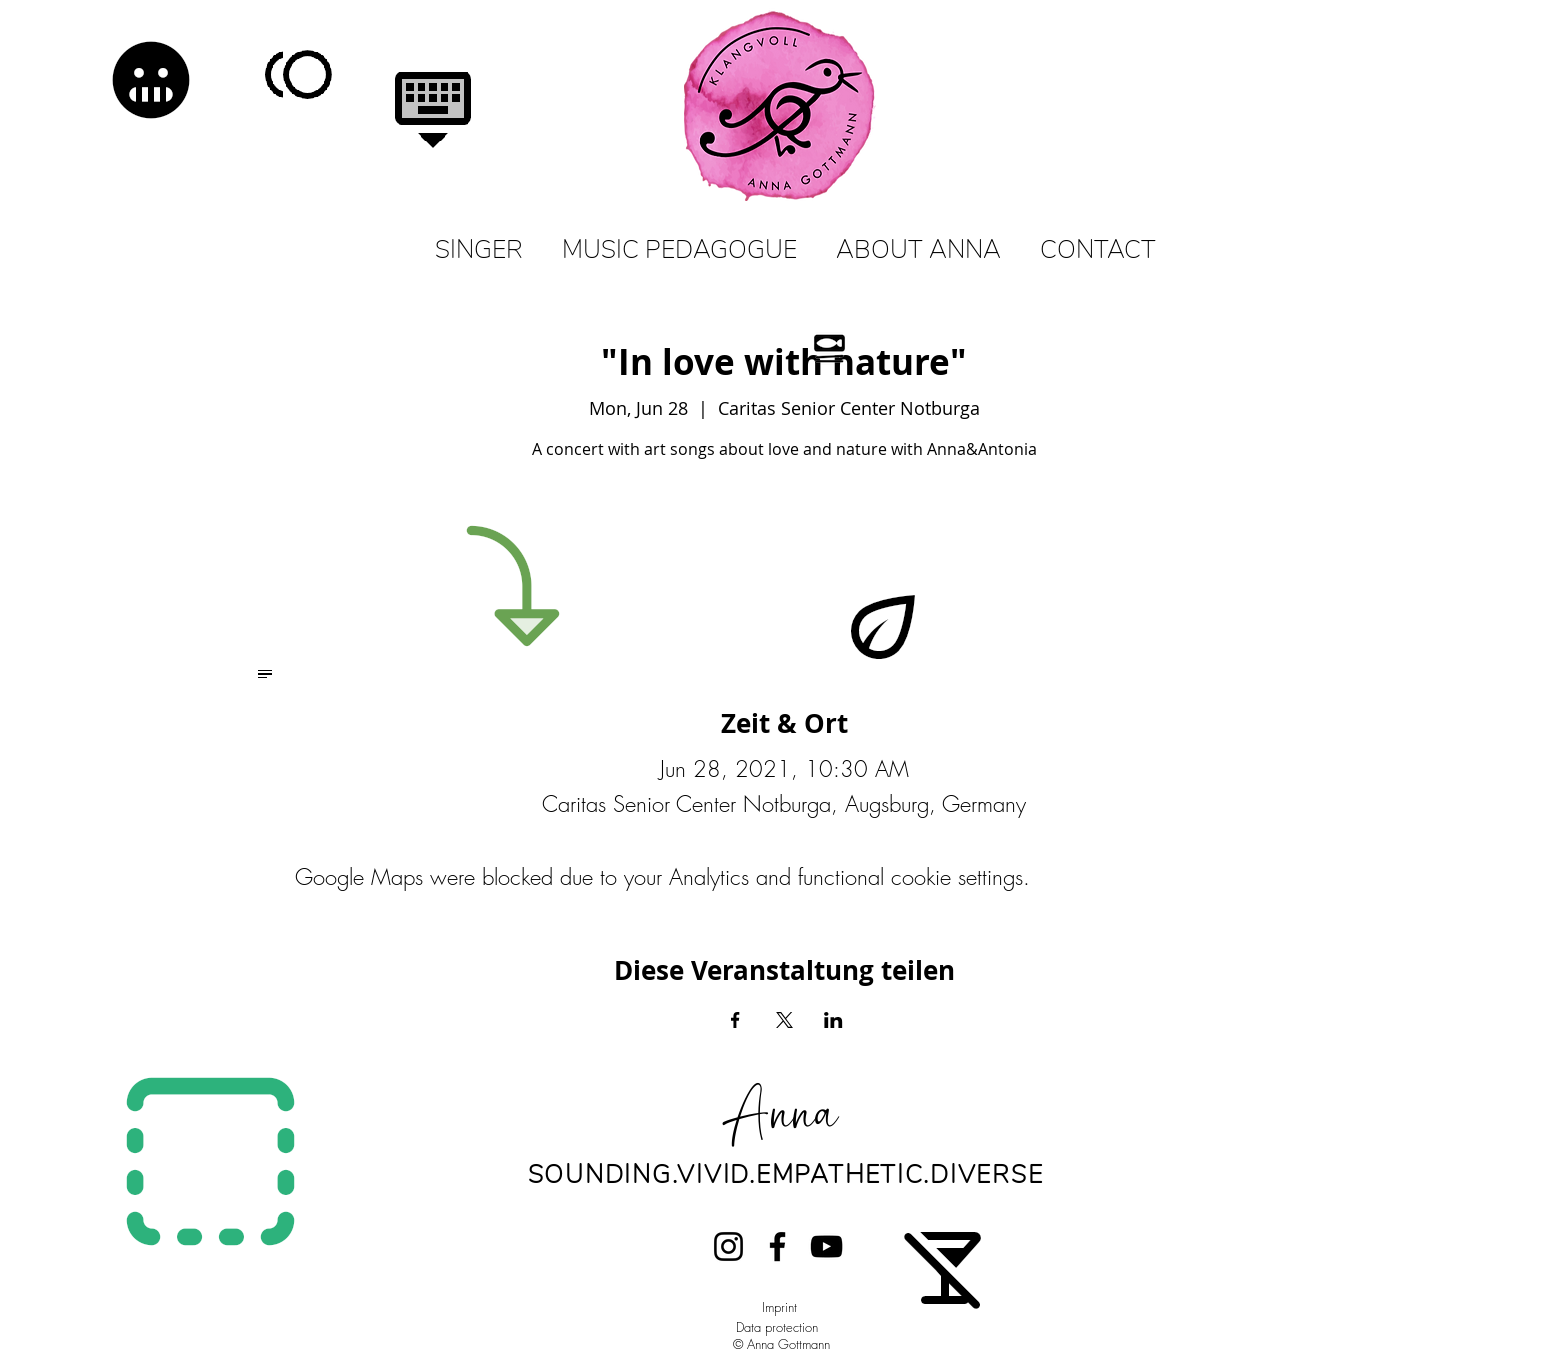  I want to click on view or access notes, so click(265, 674).